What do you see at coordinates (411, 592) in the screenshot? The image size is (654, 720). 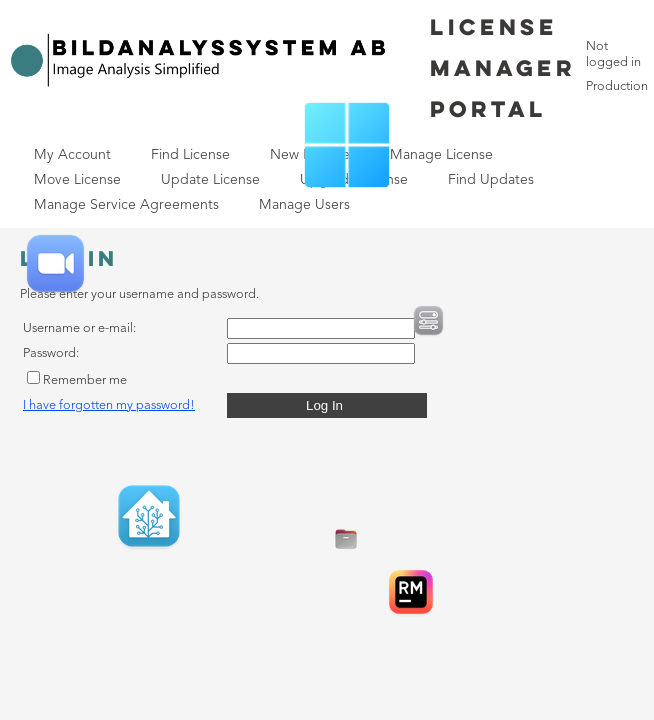 I see `open RubyMine IDE` at bounding box center [411, 592].